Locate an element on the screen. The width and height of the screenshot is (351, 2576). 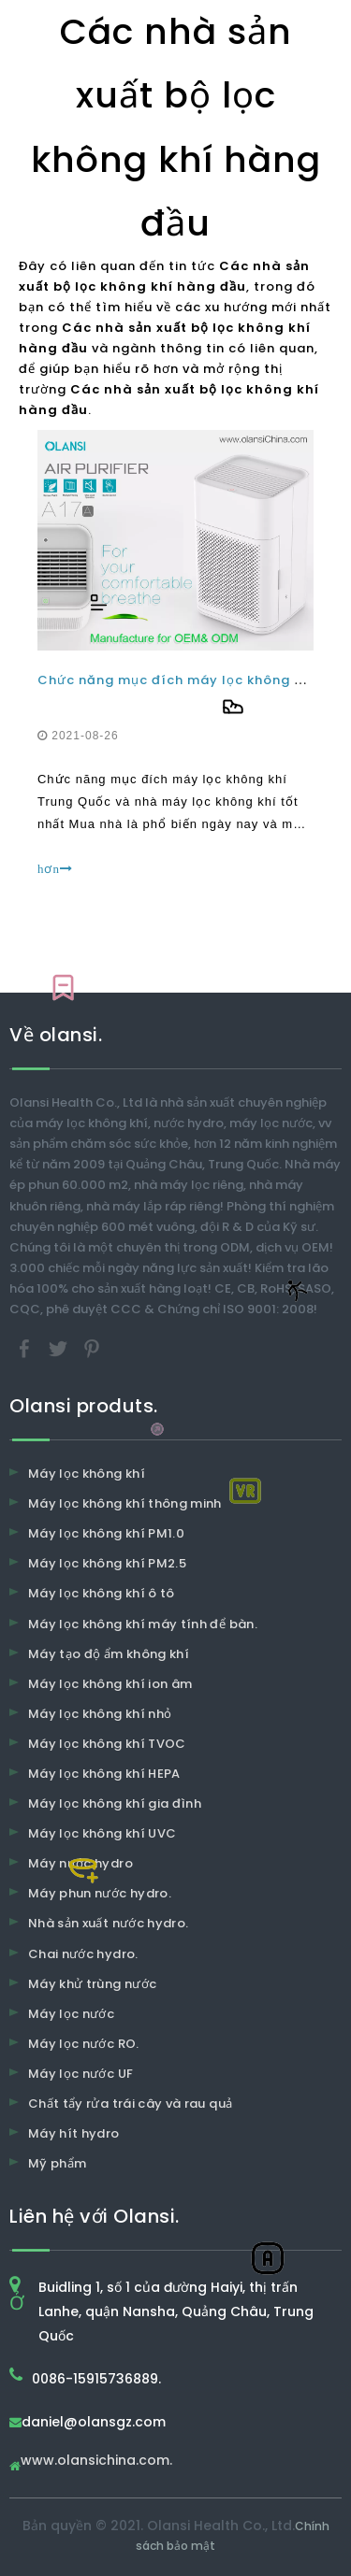
add a new 3D hemisphere object is located at coordinates (82, 1868).